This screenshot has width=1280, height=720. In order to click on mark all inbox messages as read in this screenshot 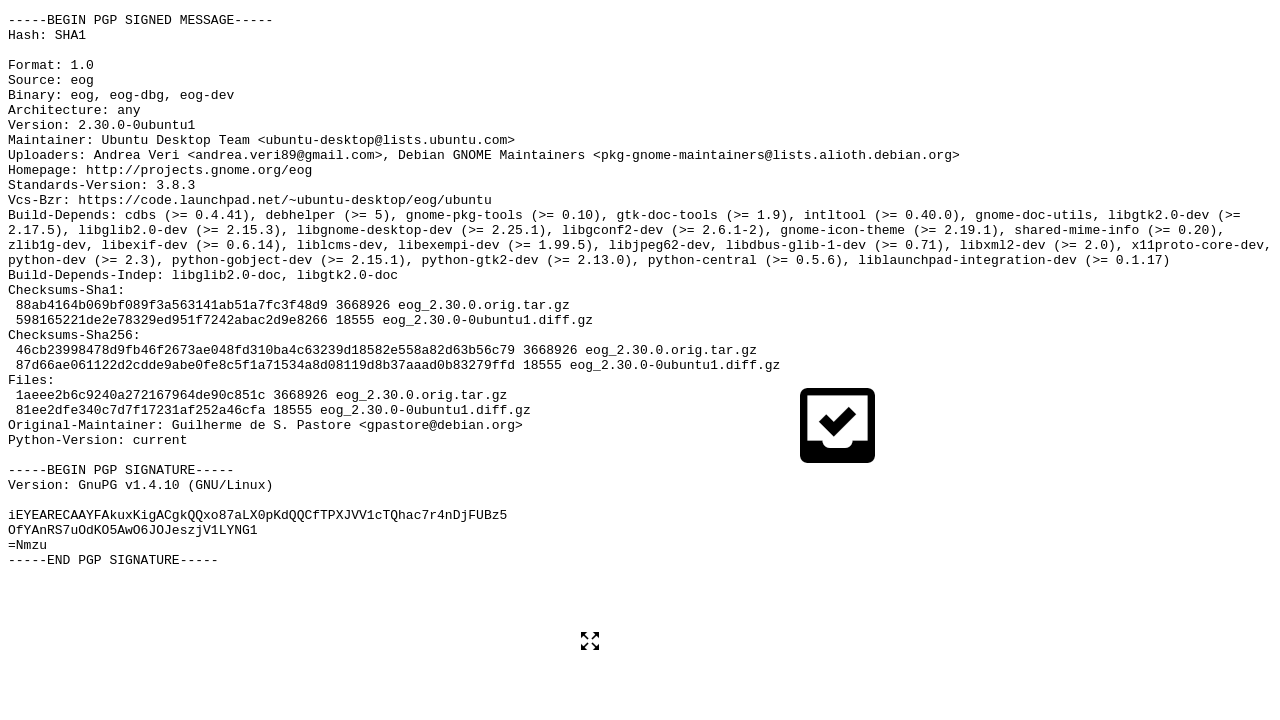, I will do `click(837, 425)`.